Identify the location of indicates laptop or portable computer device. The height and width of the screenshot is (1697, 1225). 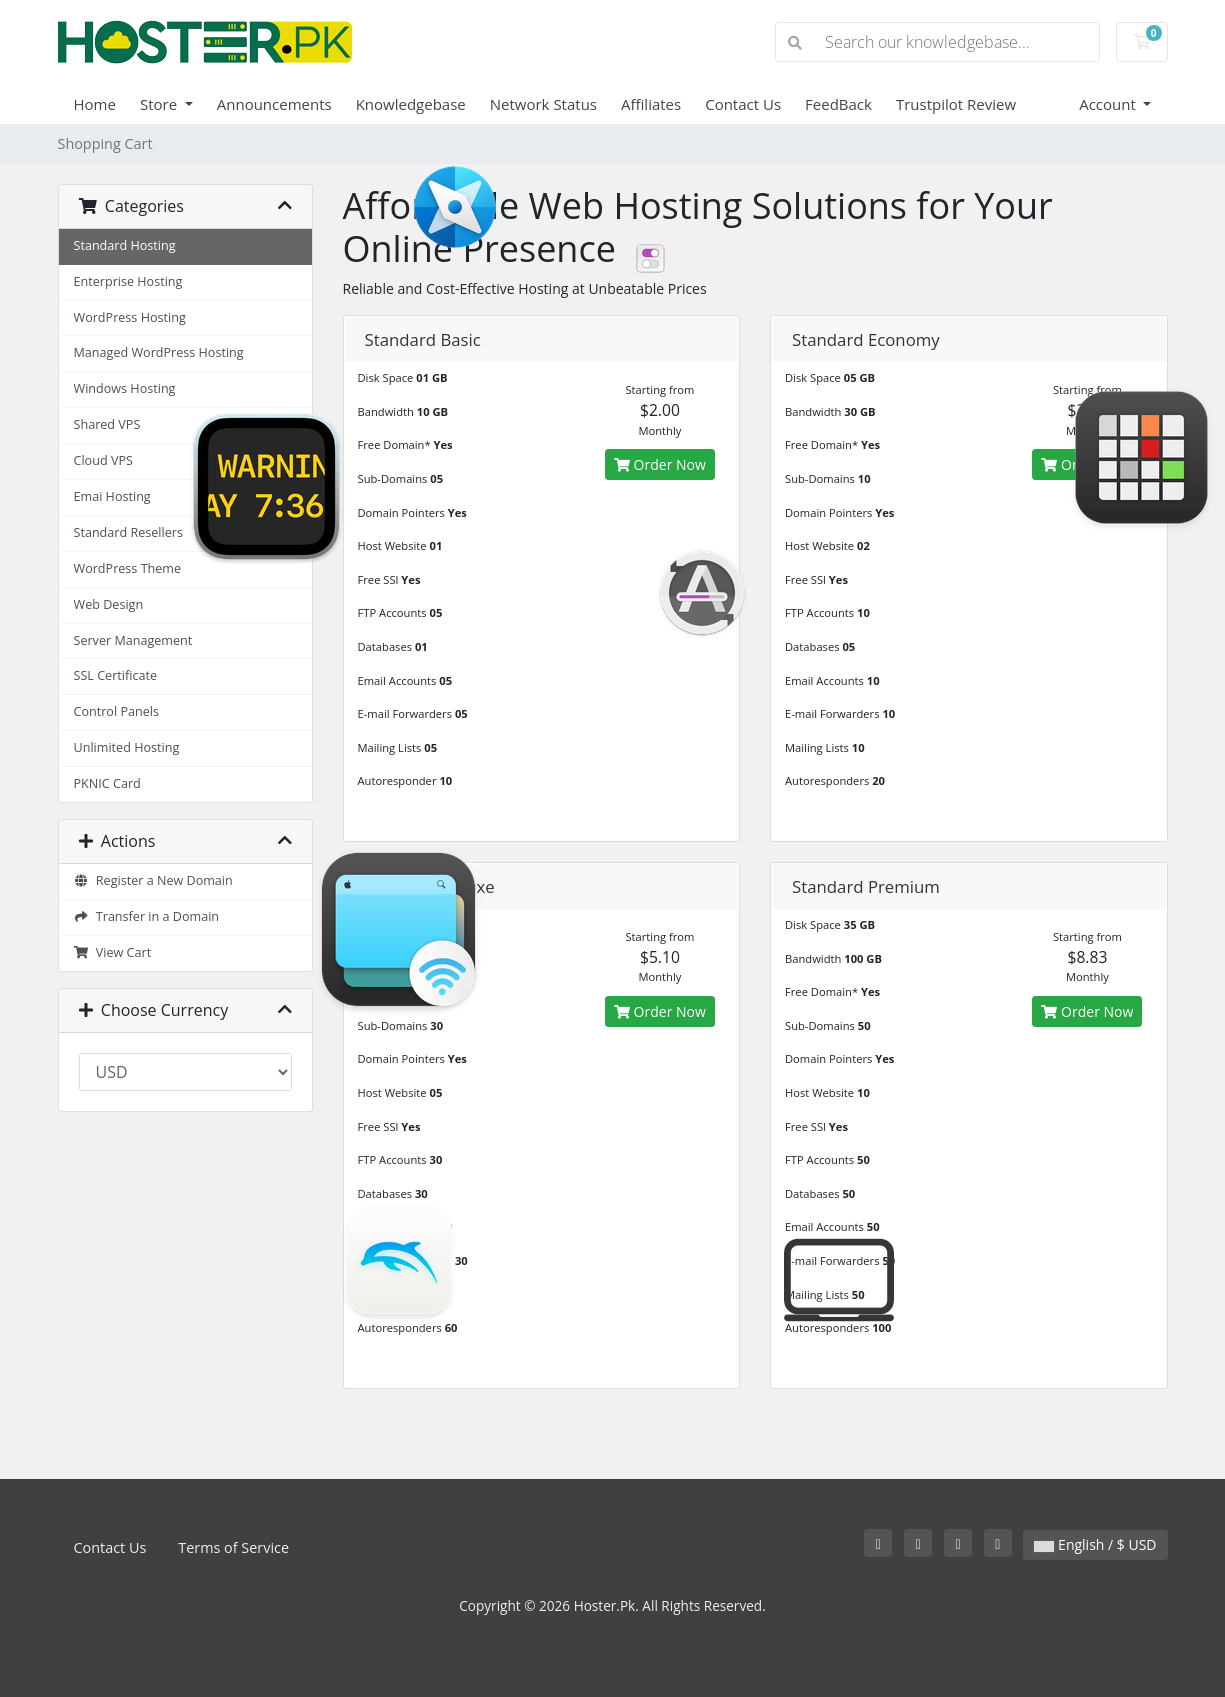
(839, 1280).